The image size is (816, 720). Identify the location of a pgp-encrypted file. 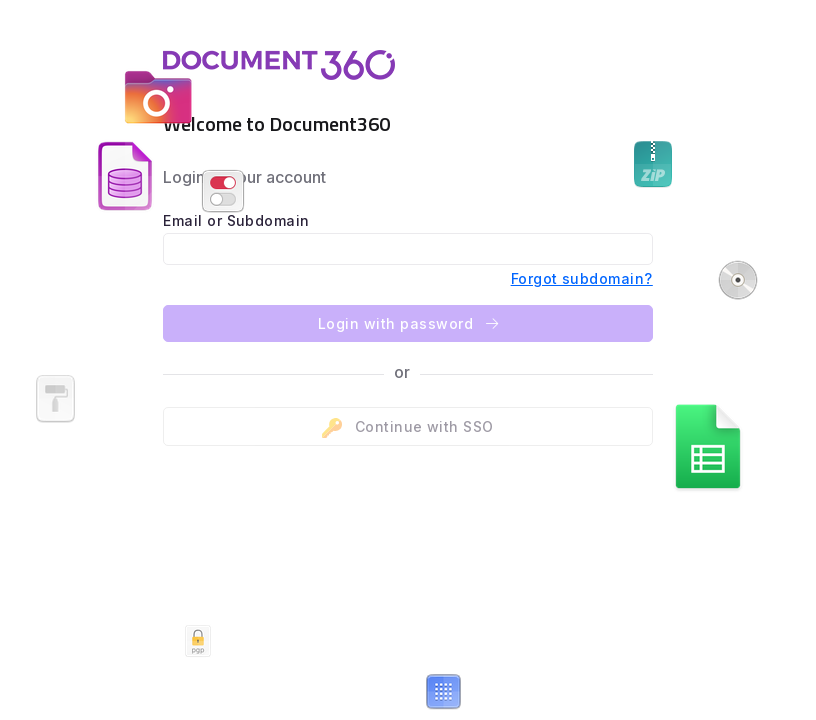
(198, 641).